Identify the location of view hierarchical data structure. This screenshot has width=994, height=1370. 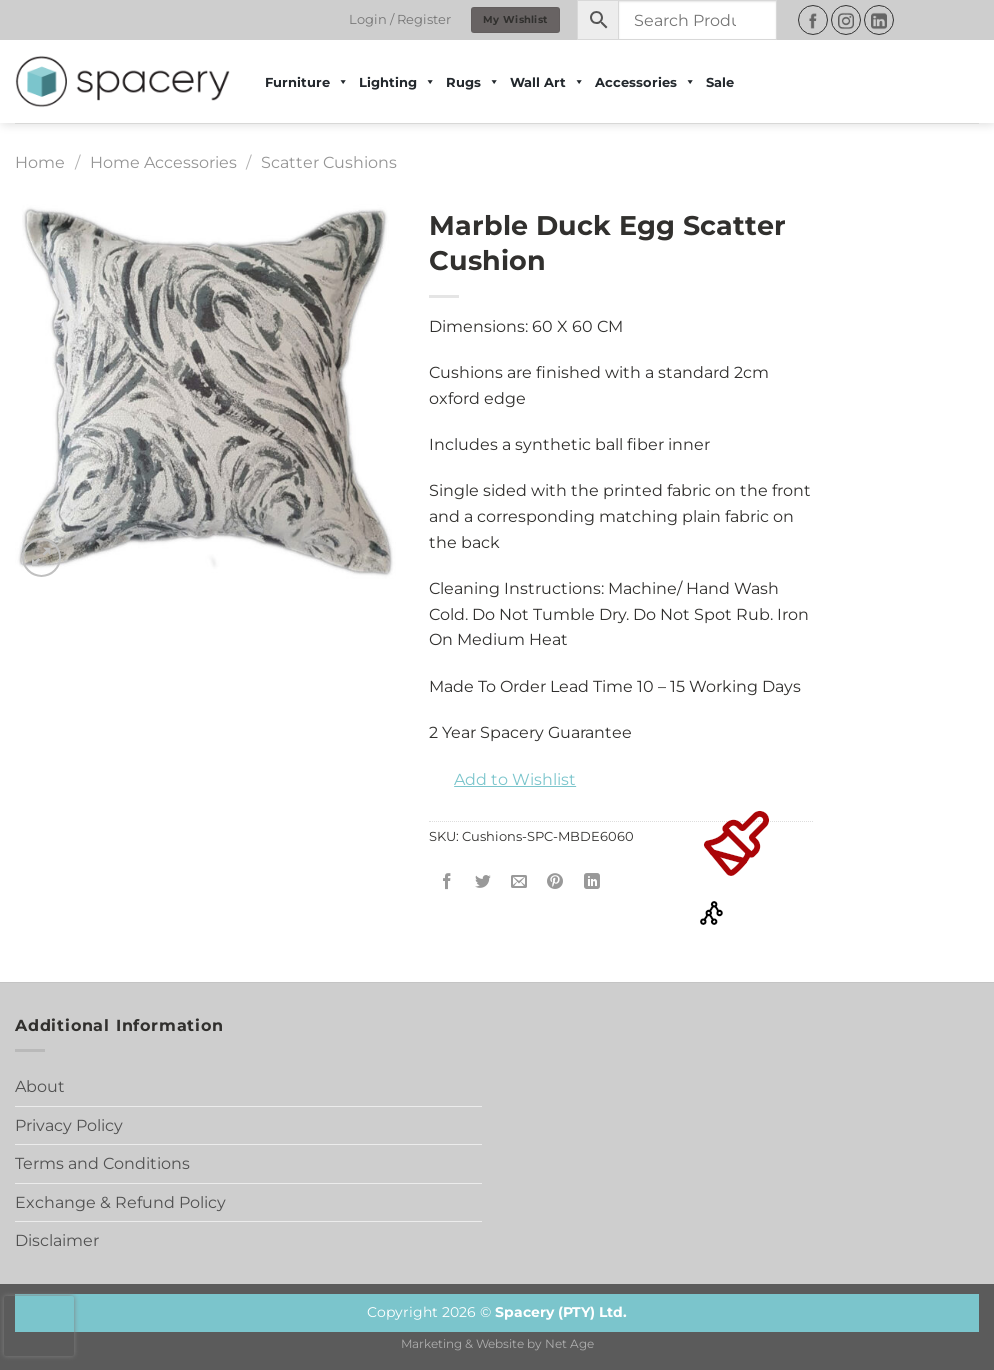
(712, 913).